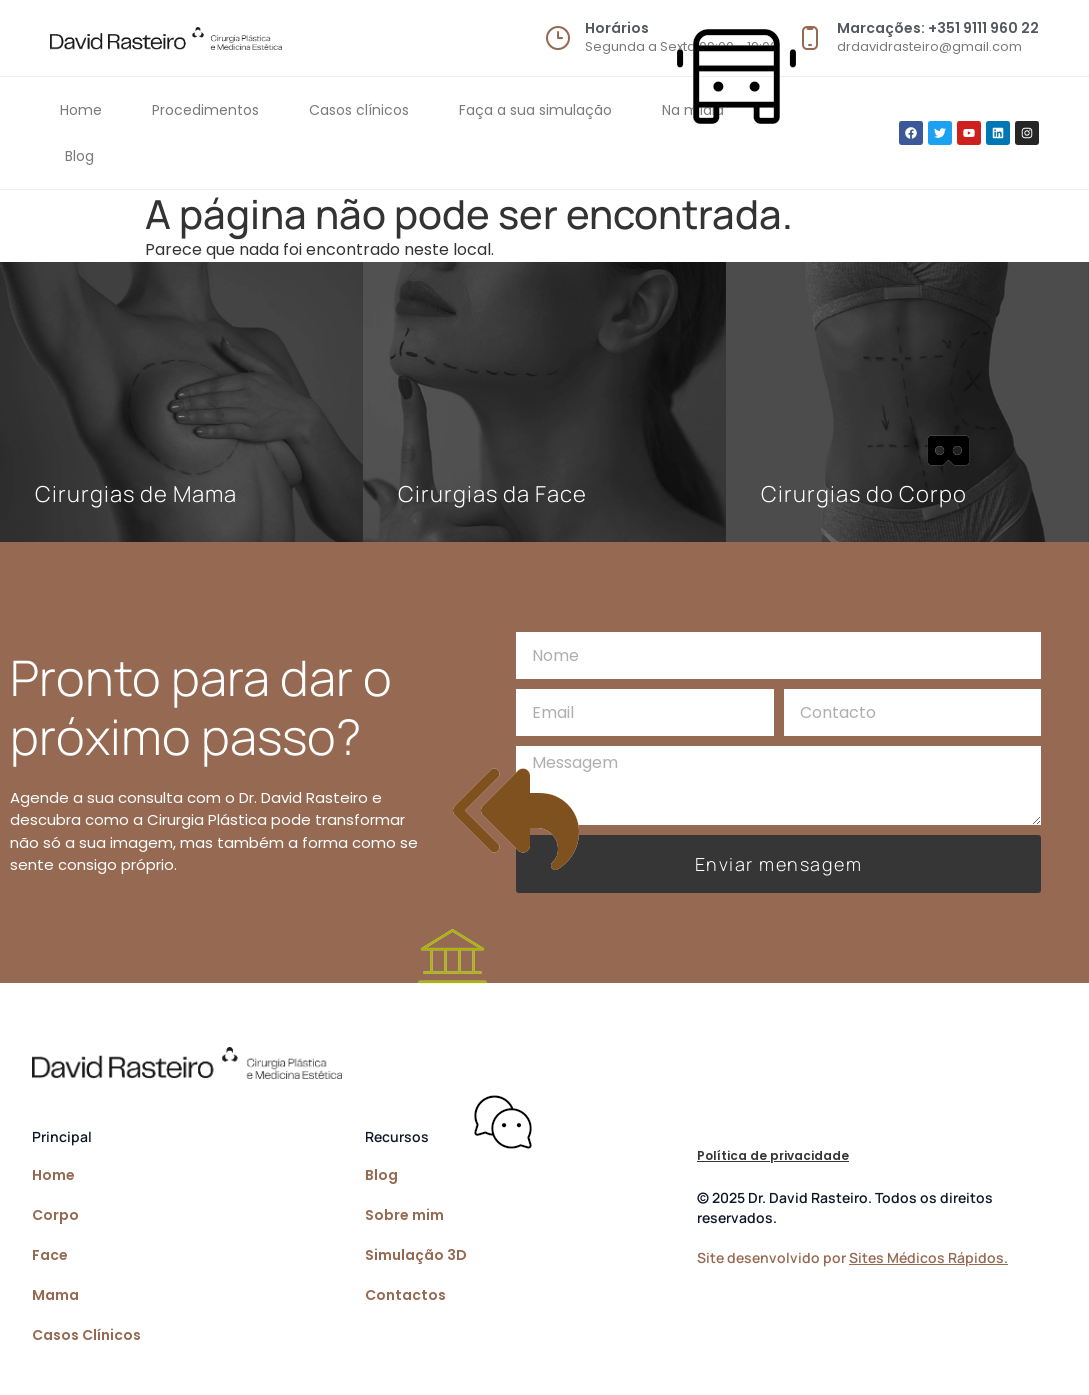  Describe the element at coordinates (452, 958) in the screenshot. I see `access banking or financial services` at that location.